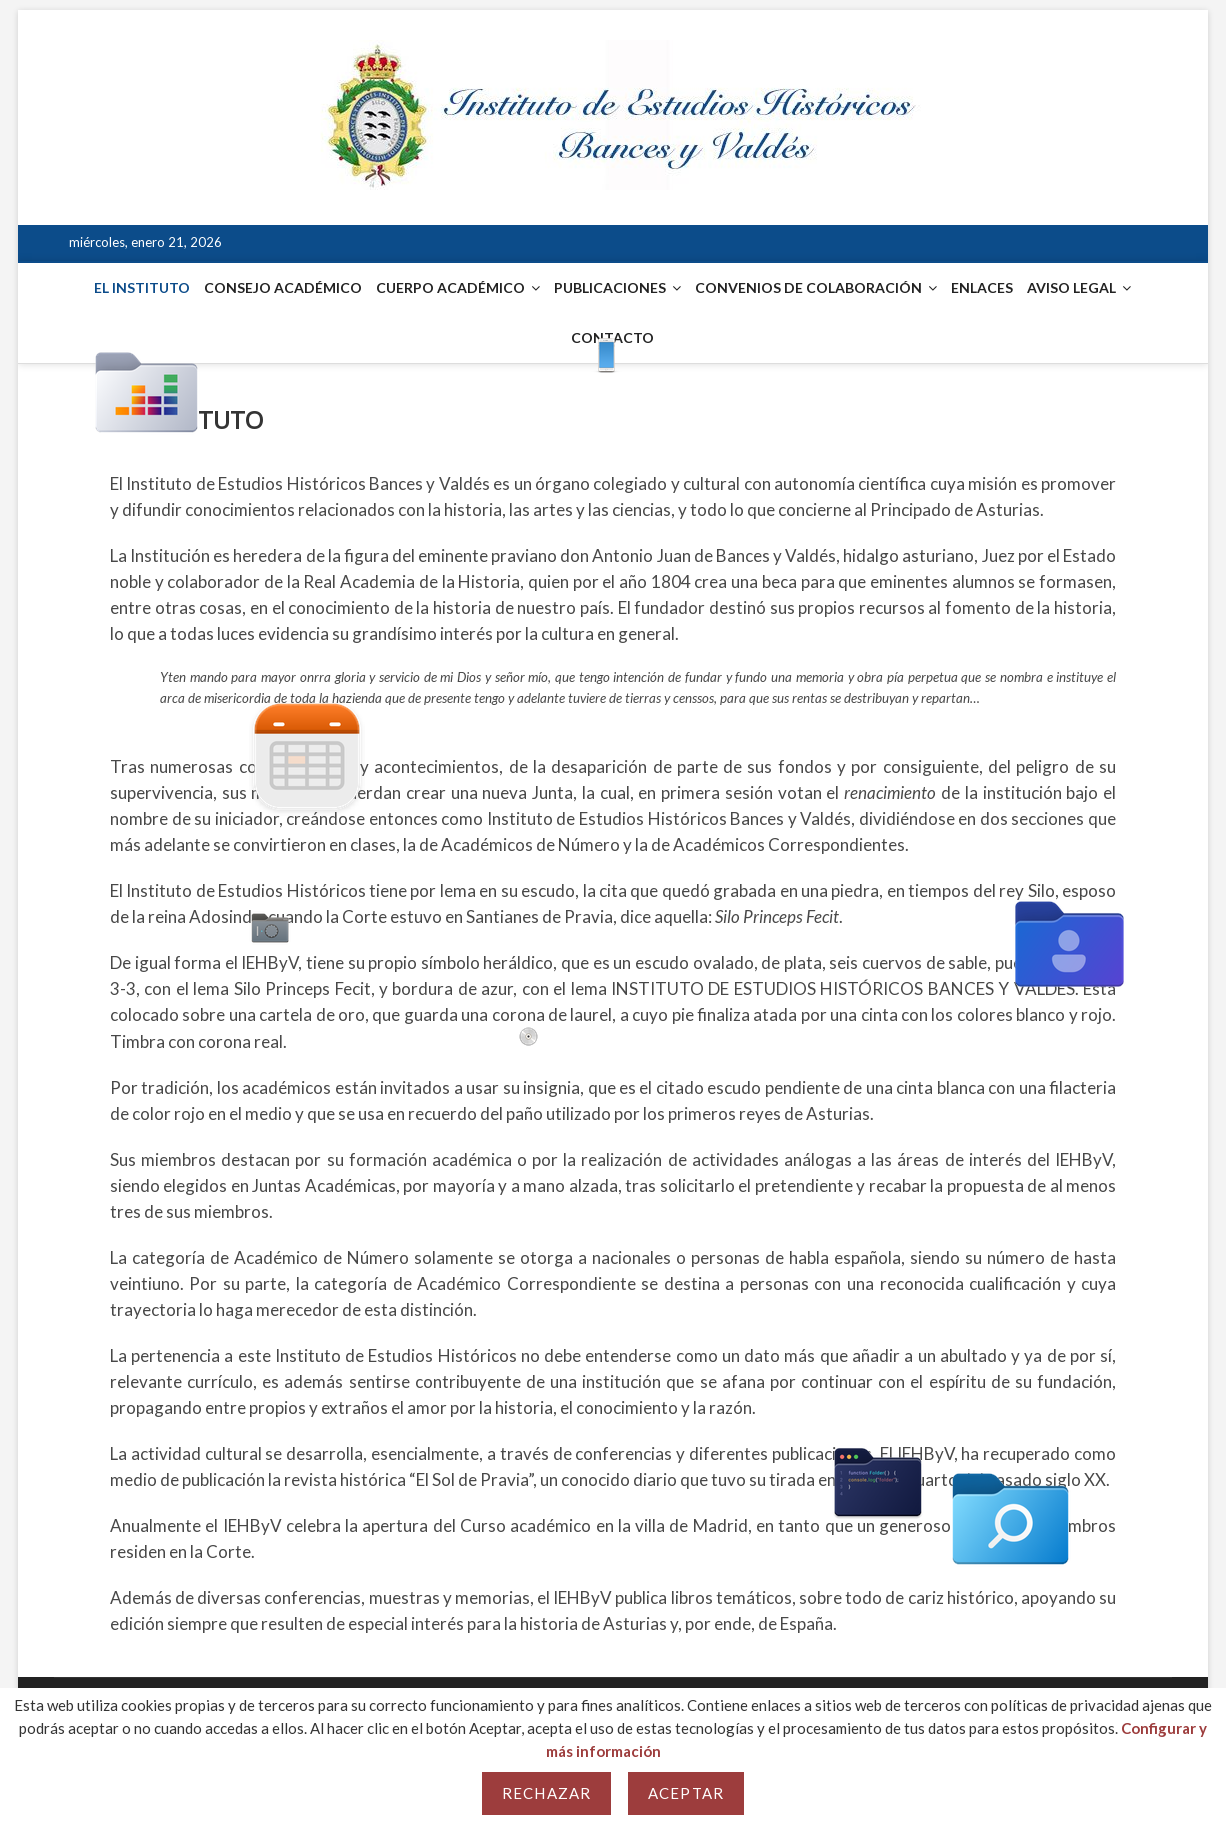 This screenshot has height=1830, width=1226. I want to click on indicates a DVD-RAM disc or optical media device, so click(528, 1036).